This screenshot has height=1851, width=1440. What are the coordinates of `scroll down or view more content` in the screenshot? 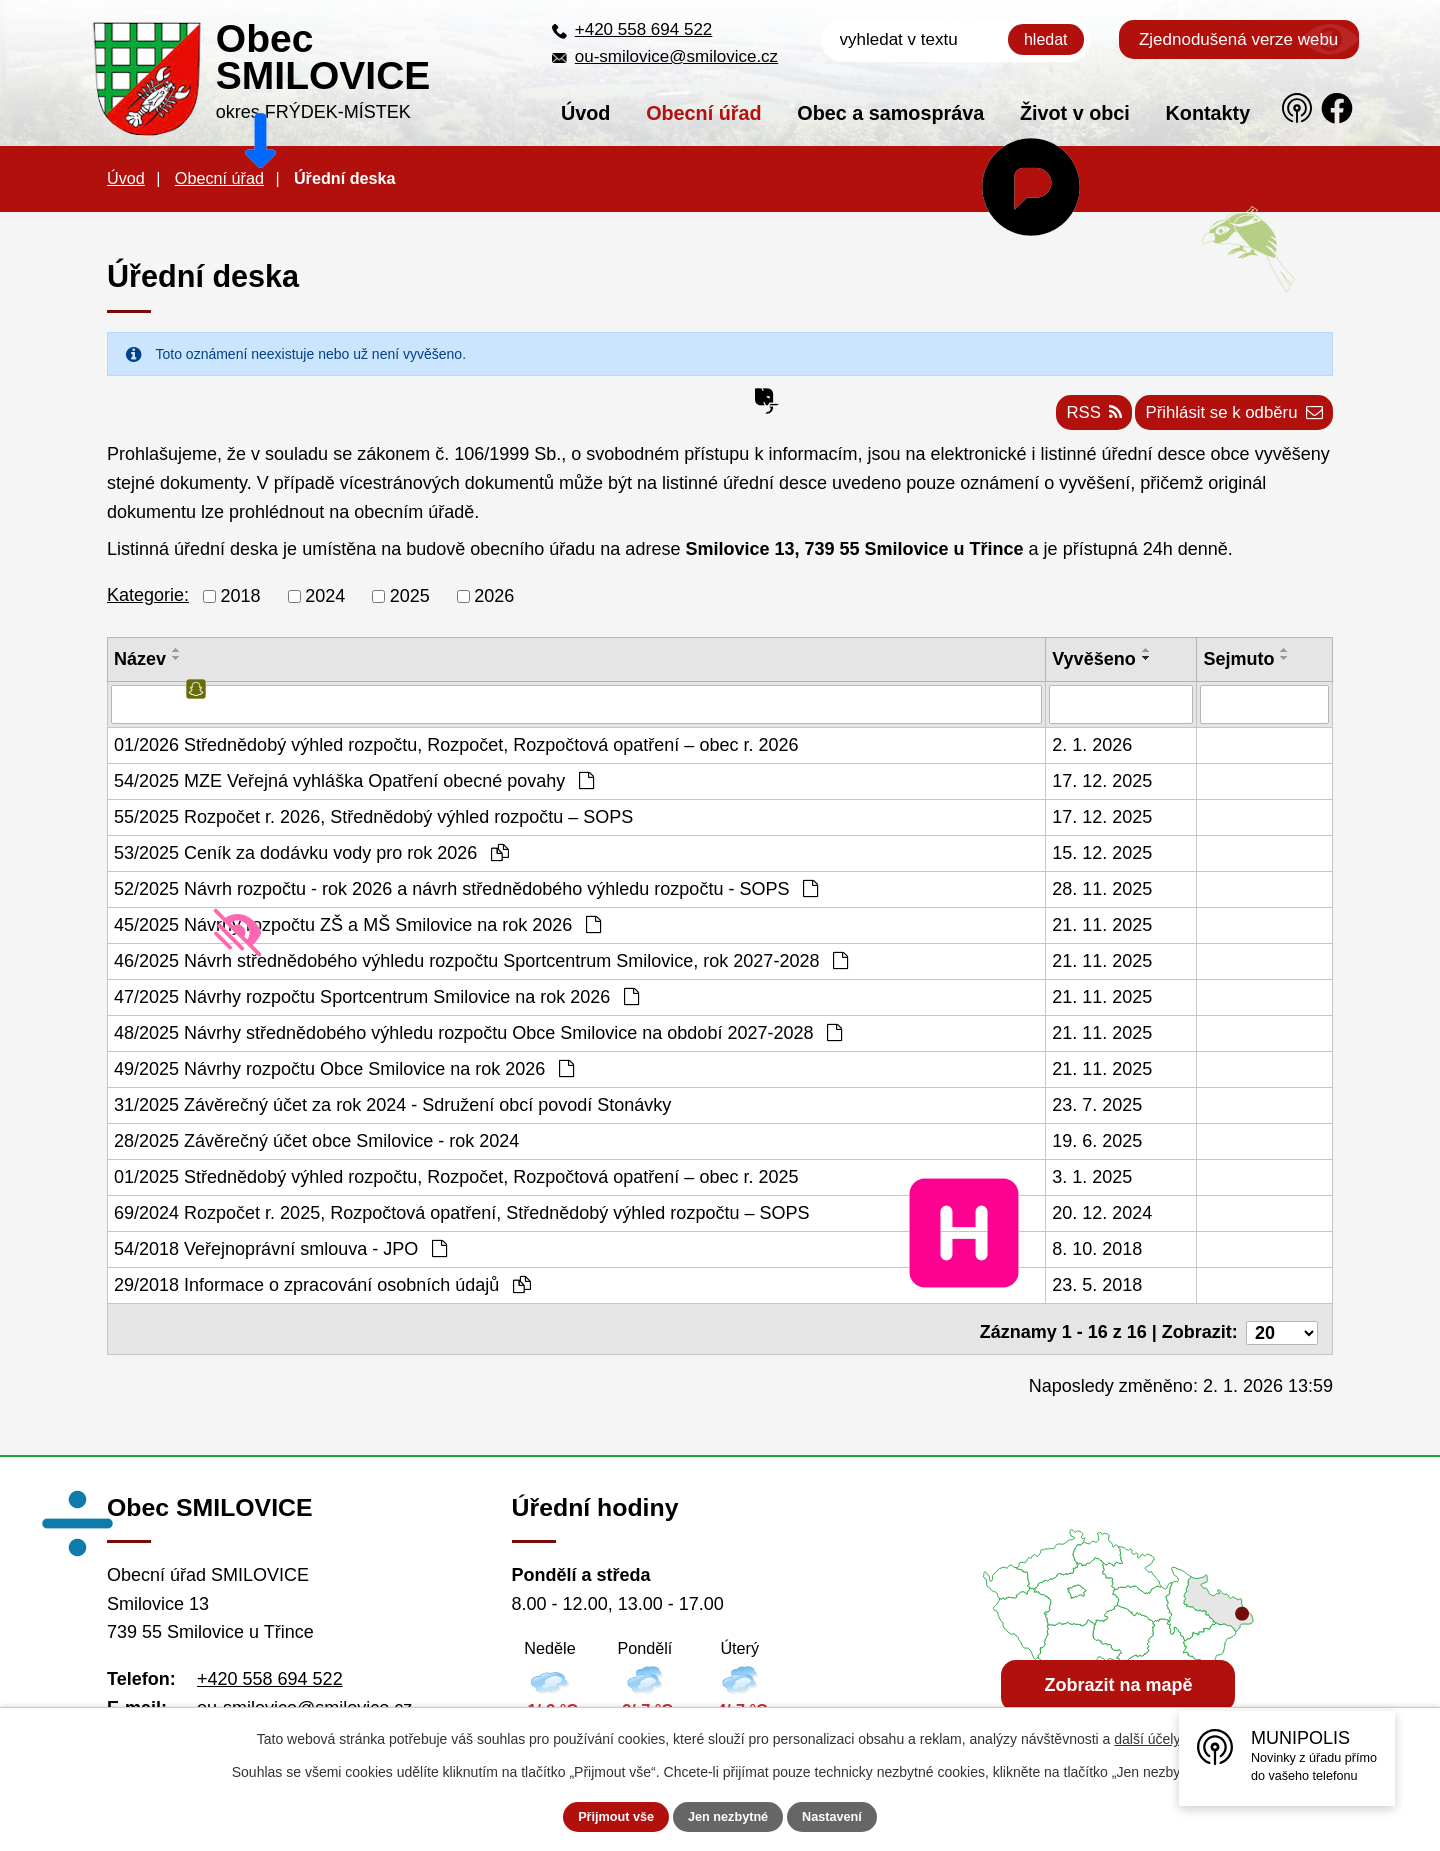 It's located at (260, 140).